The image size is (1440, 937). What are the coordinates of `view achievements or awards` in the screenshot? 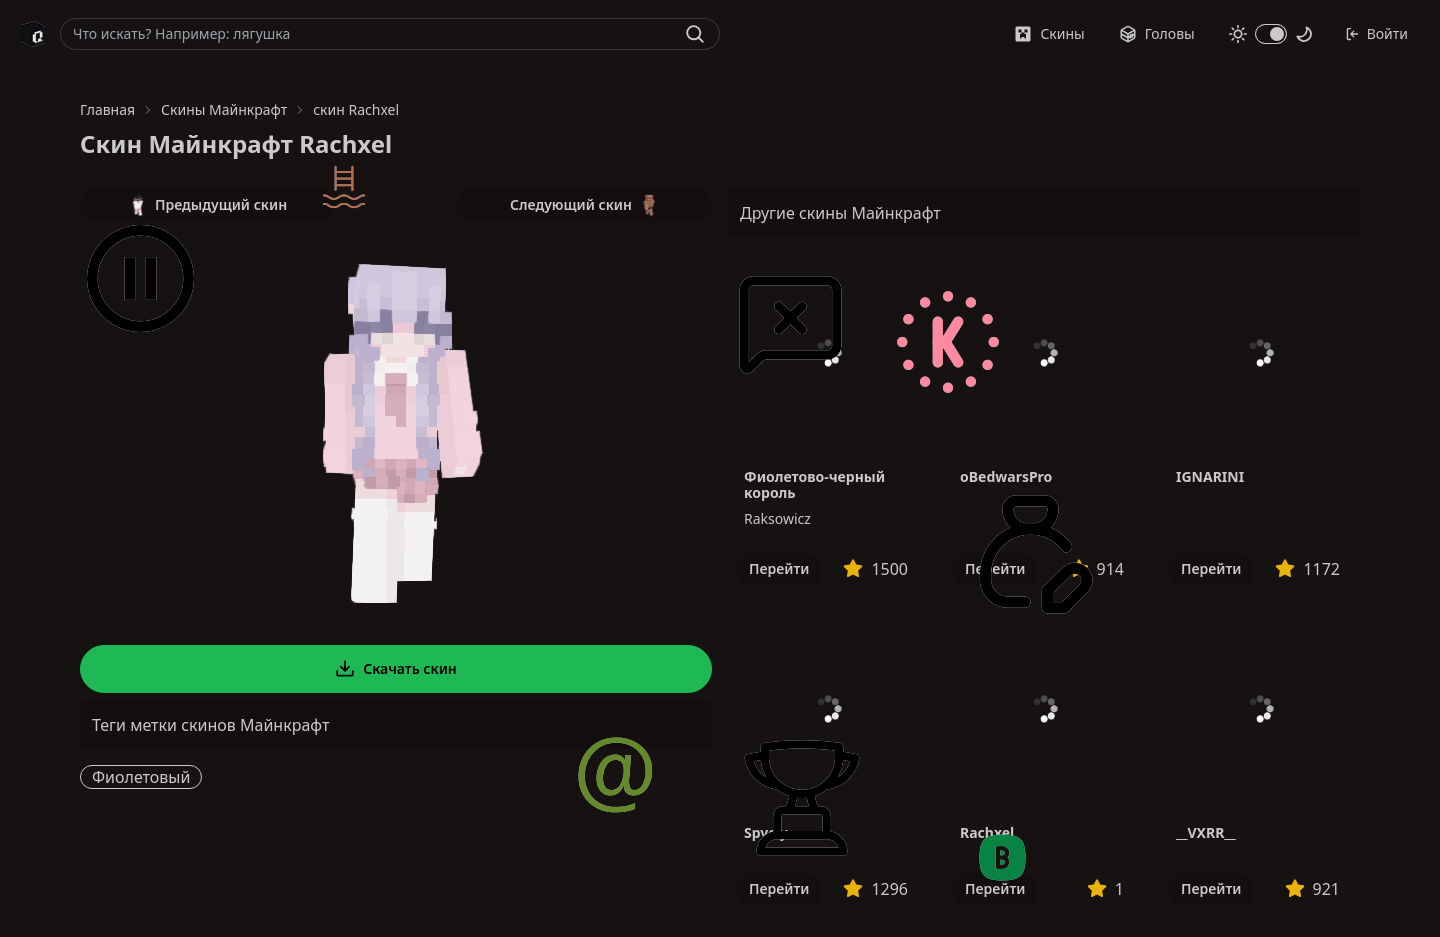 It's located at (802, 798).